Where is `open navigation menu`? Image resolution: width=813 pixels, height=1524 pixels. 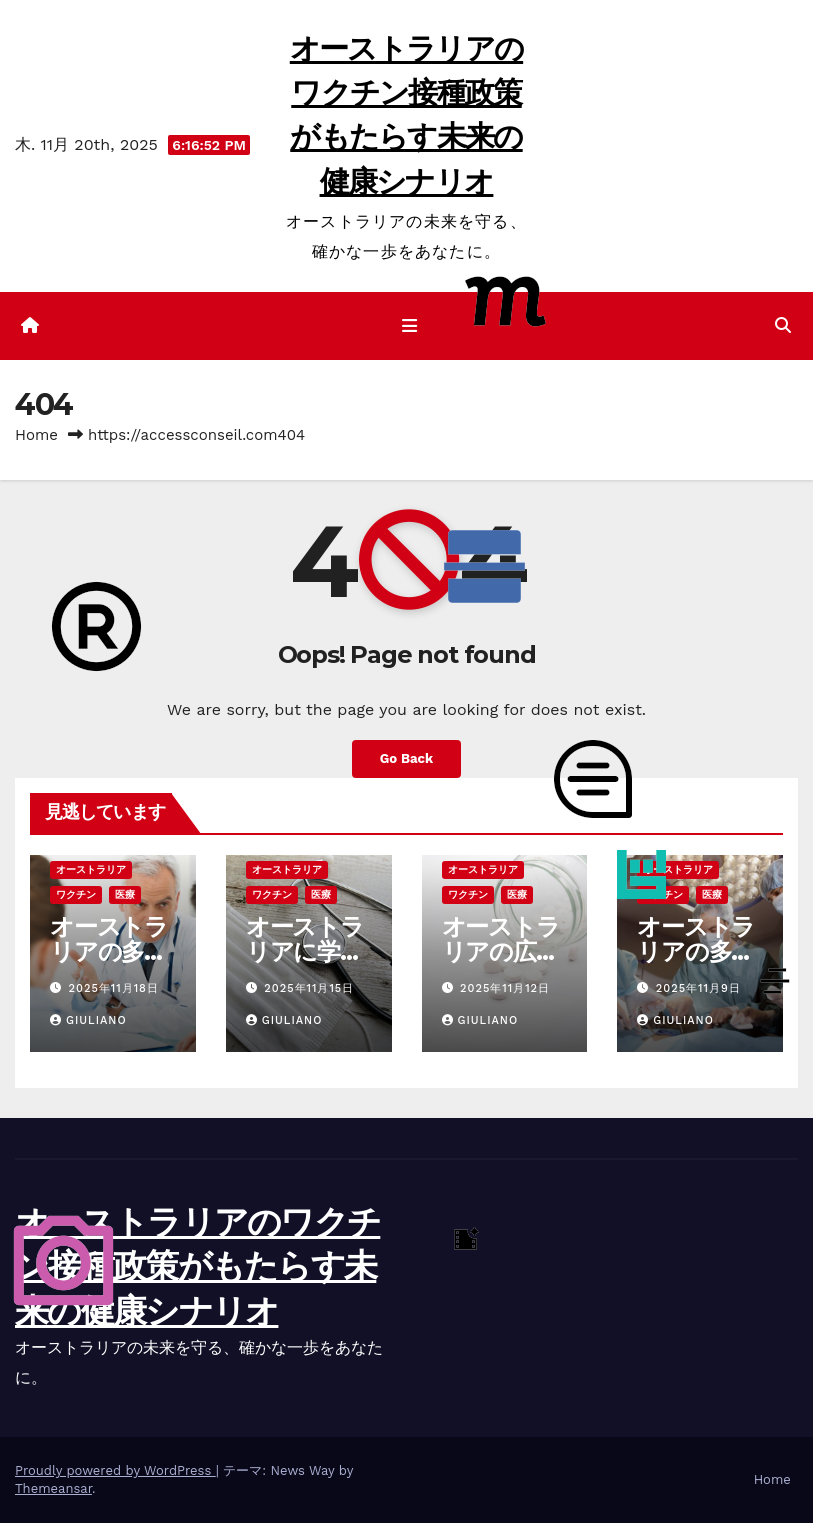
open navigation menu is located at coordinates (775, 981).